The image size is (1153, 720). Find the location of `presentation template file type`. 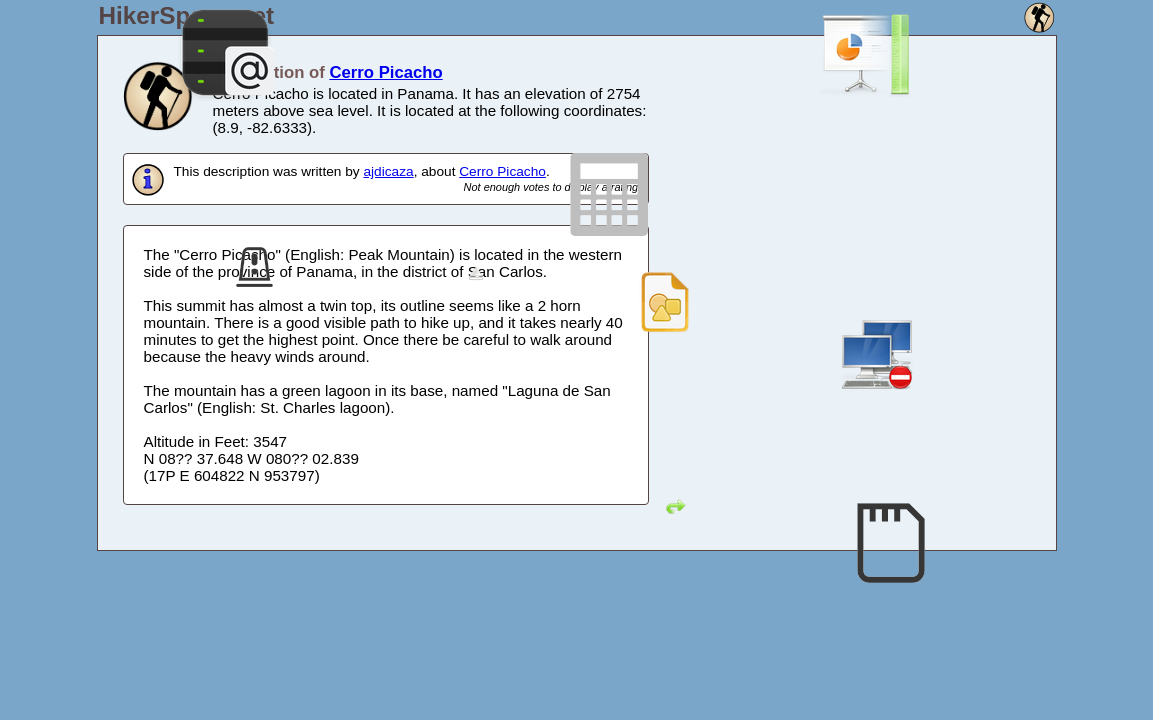

presentation template file type is located at coordinates (865, 52).